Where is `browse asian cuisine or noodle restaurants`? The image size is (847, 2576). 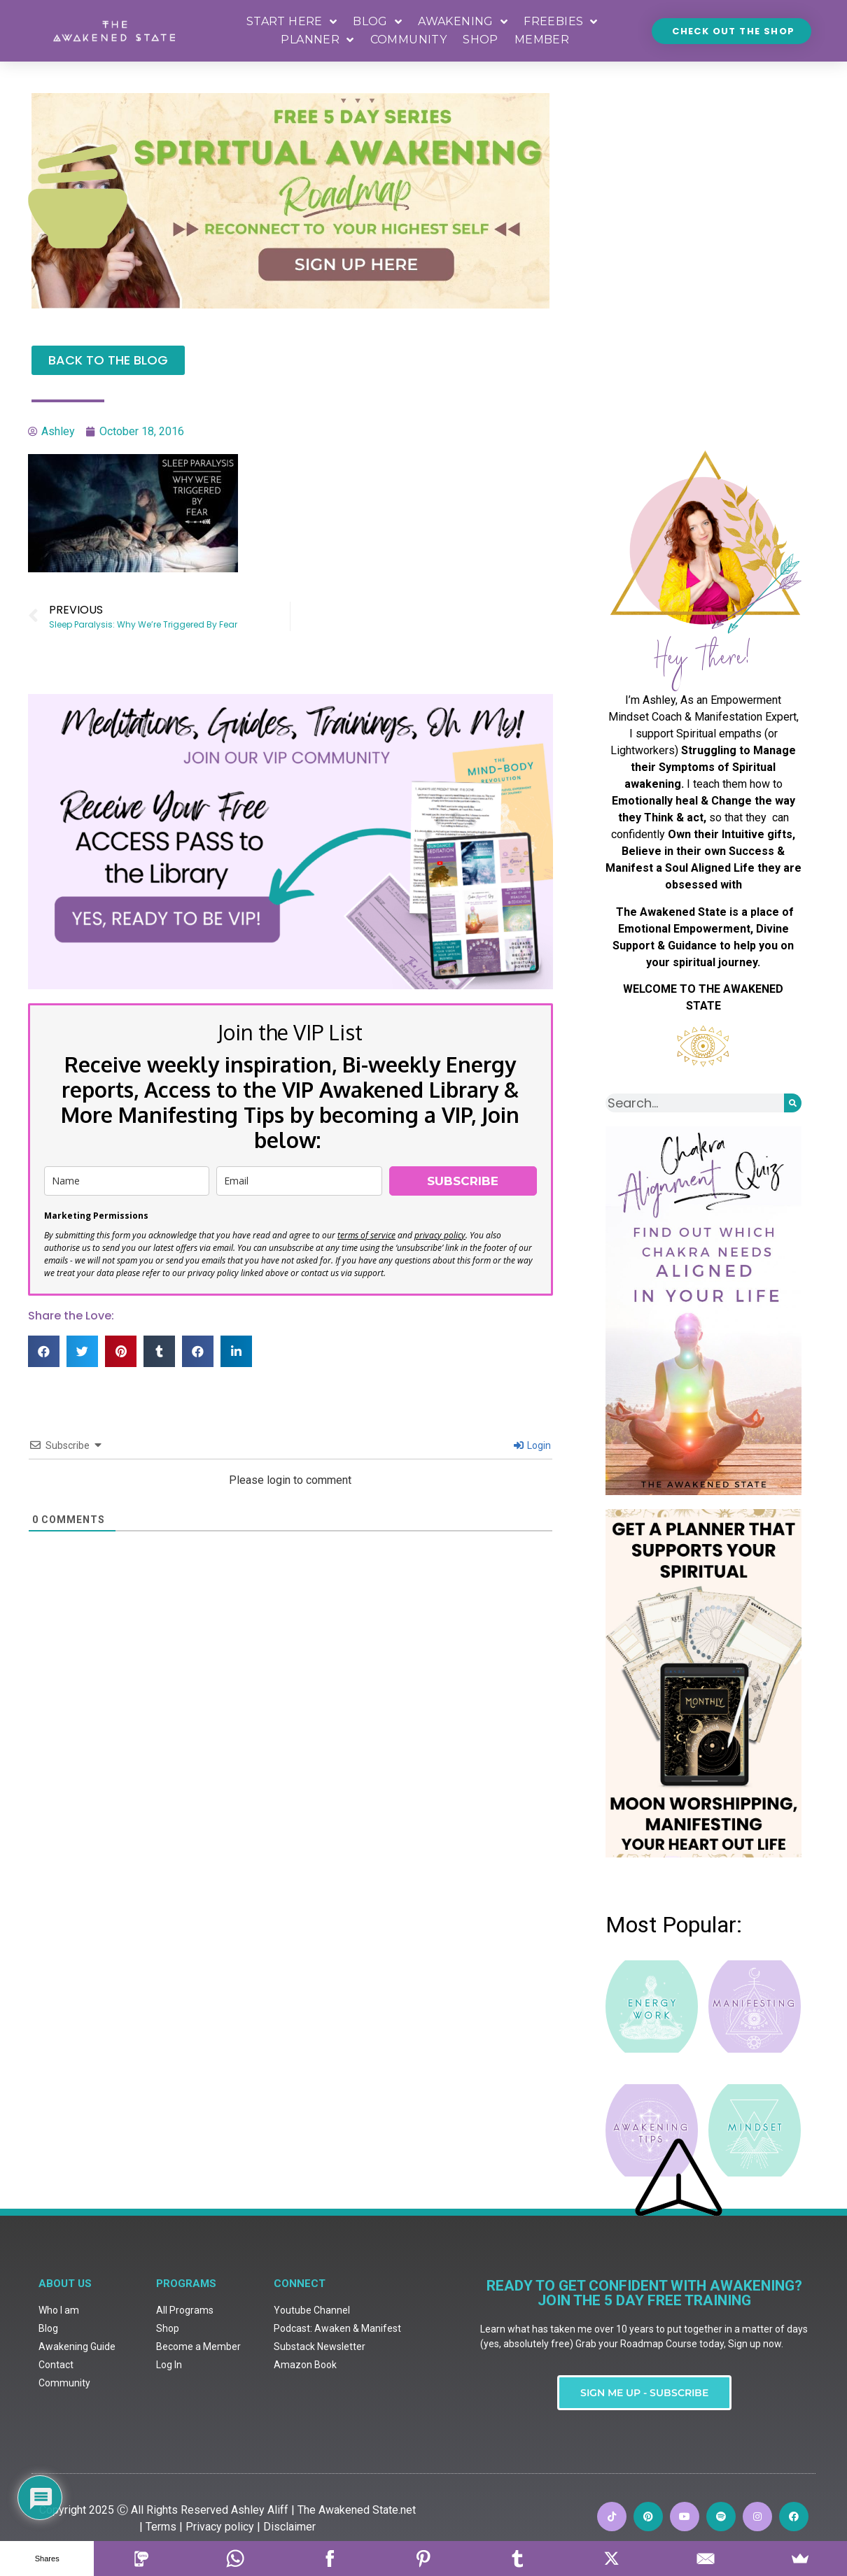 browse asian cuisine or noodle restaurants is located at coordinates (78, 199).